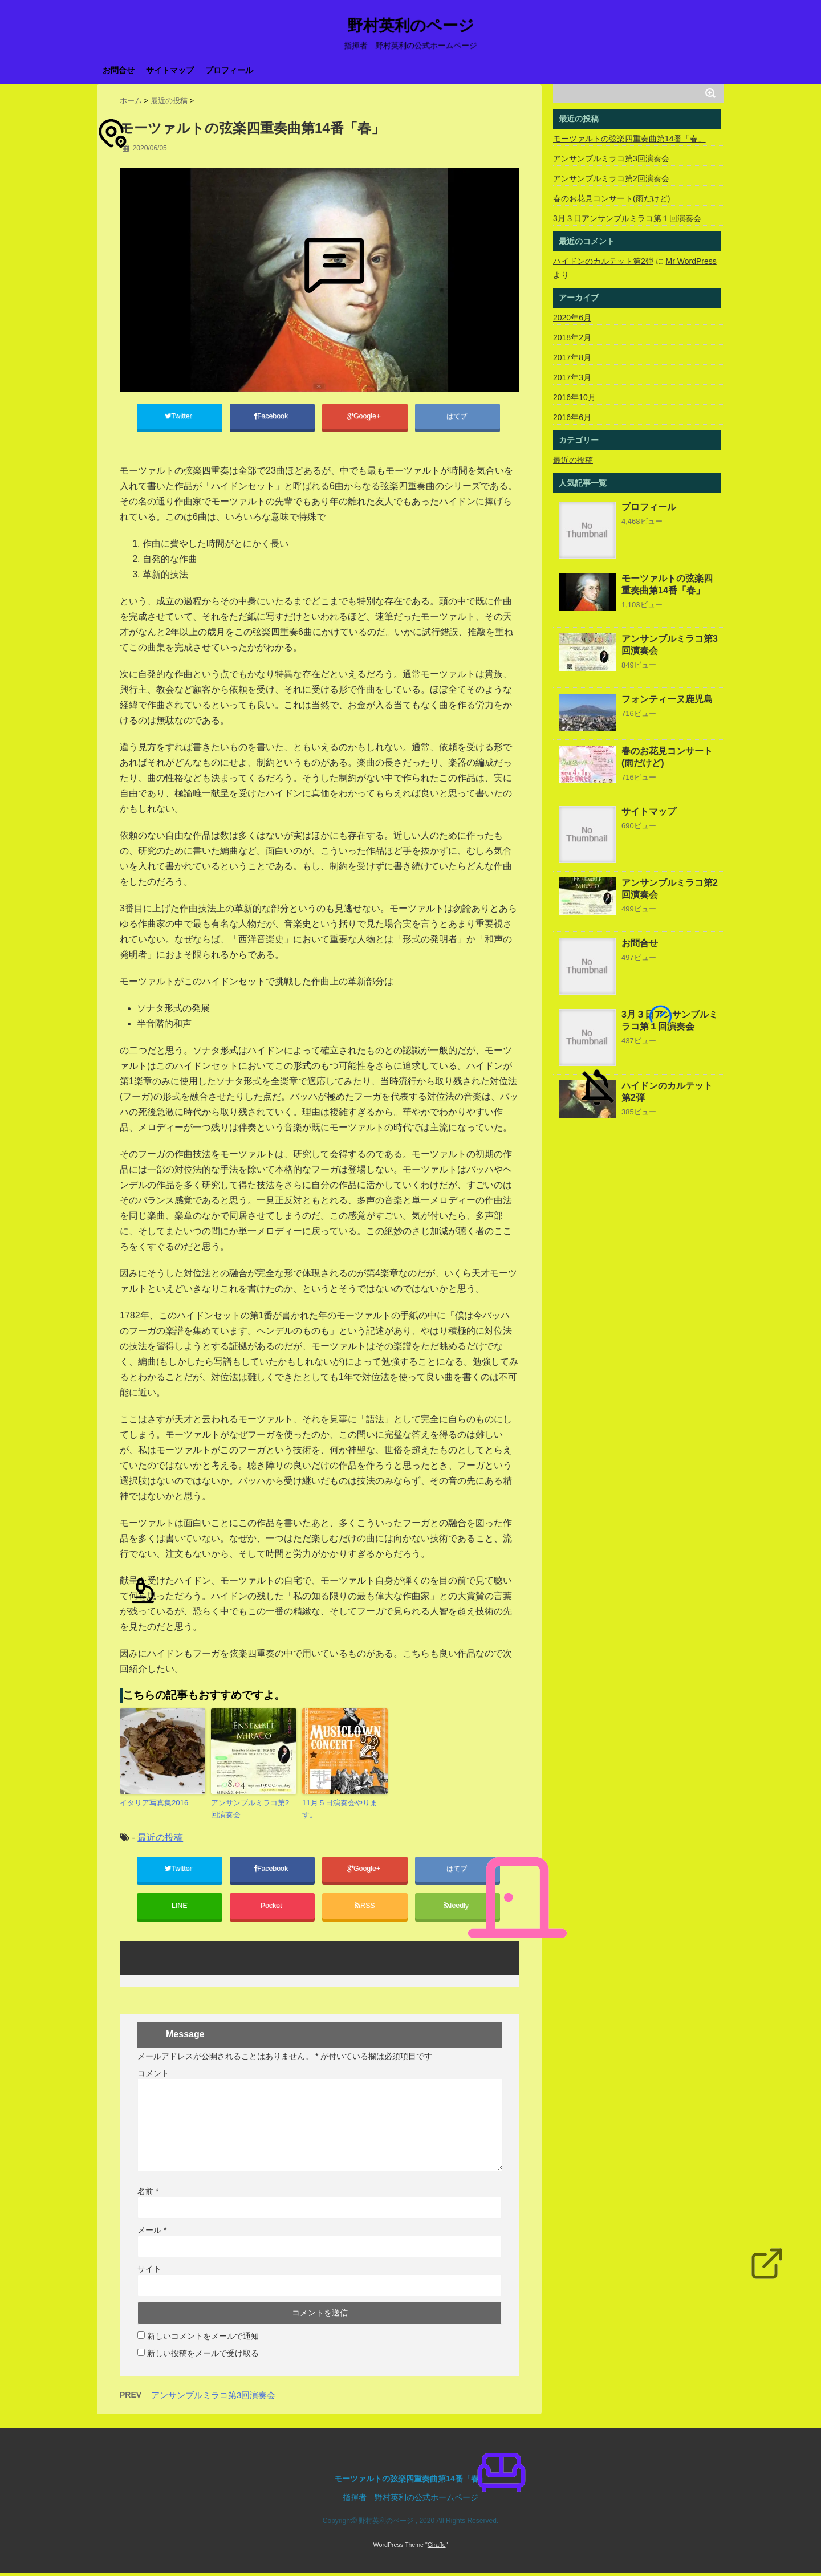 Image resolution: width=821 pixels, height=2576 pixels. Describe the element at coordinates (517, 1897) in the screenshot. I see `log out or exit the application` at that location.